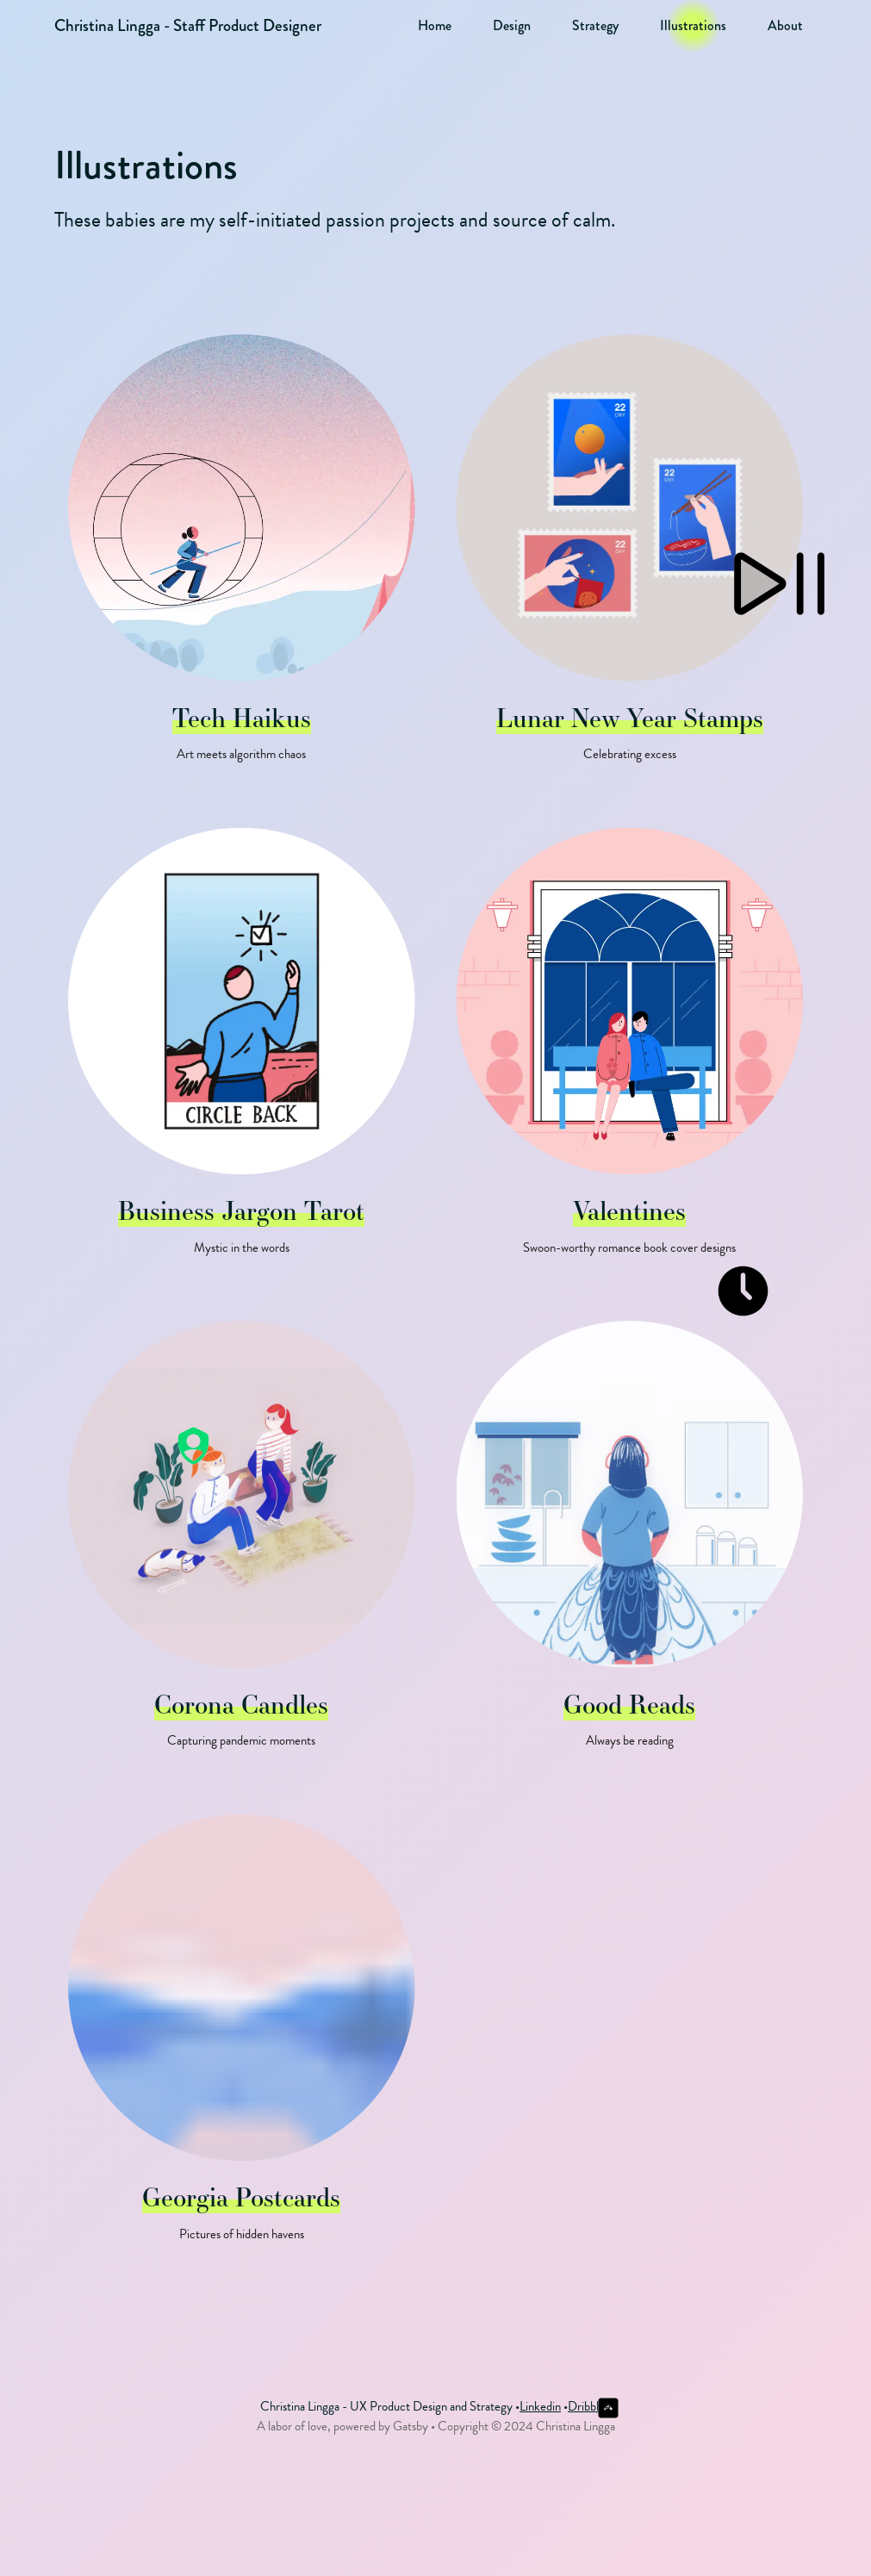  I want to click on toggle between play and pause for media playback, so click(779, 583).